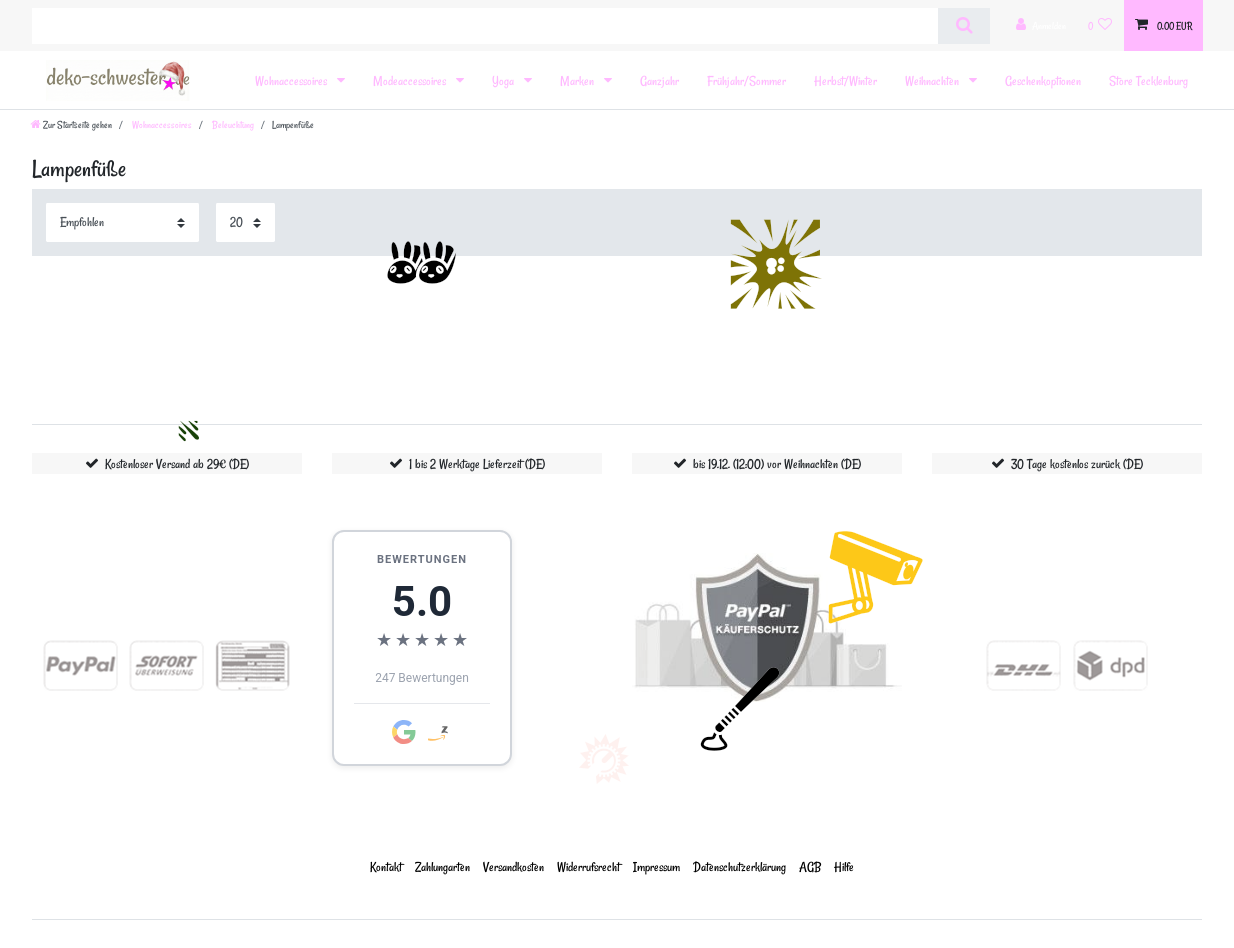 This screenshot has width=1234, height=948. What do you see at coordinates (740, 709) in the screenshot?
I see `relay baton item in a racing or sports game` at bounding box center [740, 709].